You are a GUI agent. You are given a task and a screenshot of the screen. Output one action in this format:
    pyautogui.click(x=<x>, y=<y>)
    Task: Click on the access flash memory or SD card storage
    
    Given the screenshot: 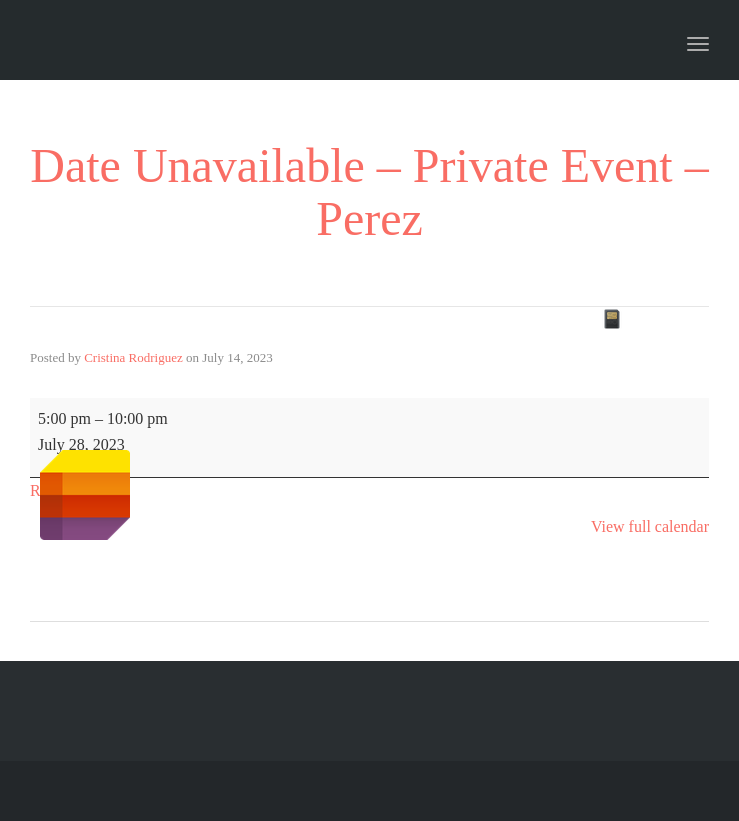 What is the action you would take?
    pyautogui.click(x=612, y=319)
    